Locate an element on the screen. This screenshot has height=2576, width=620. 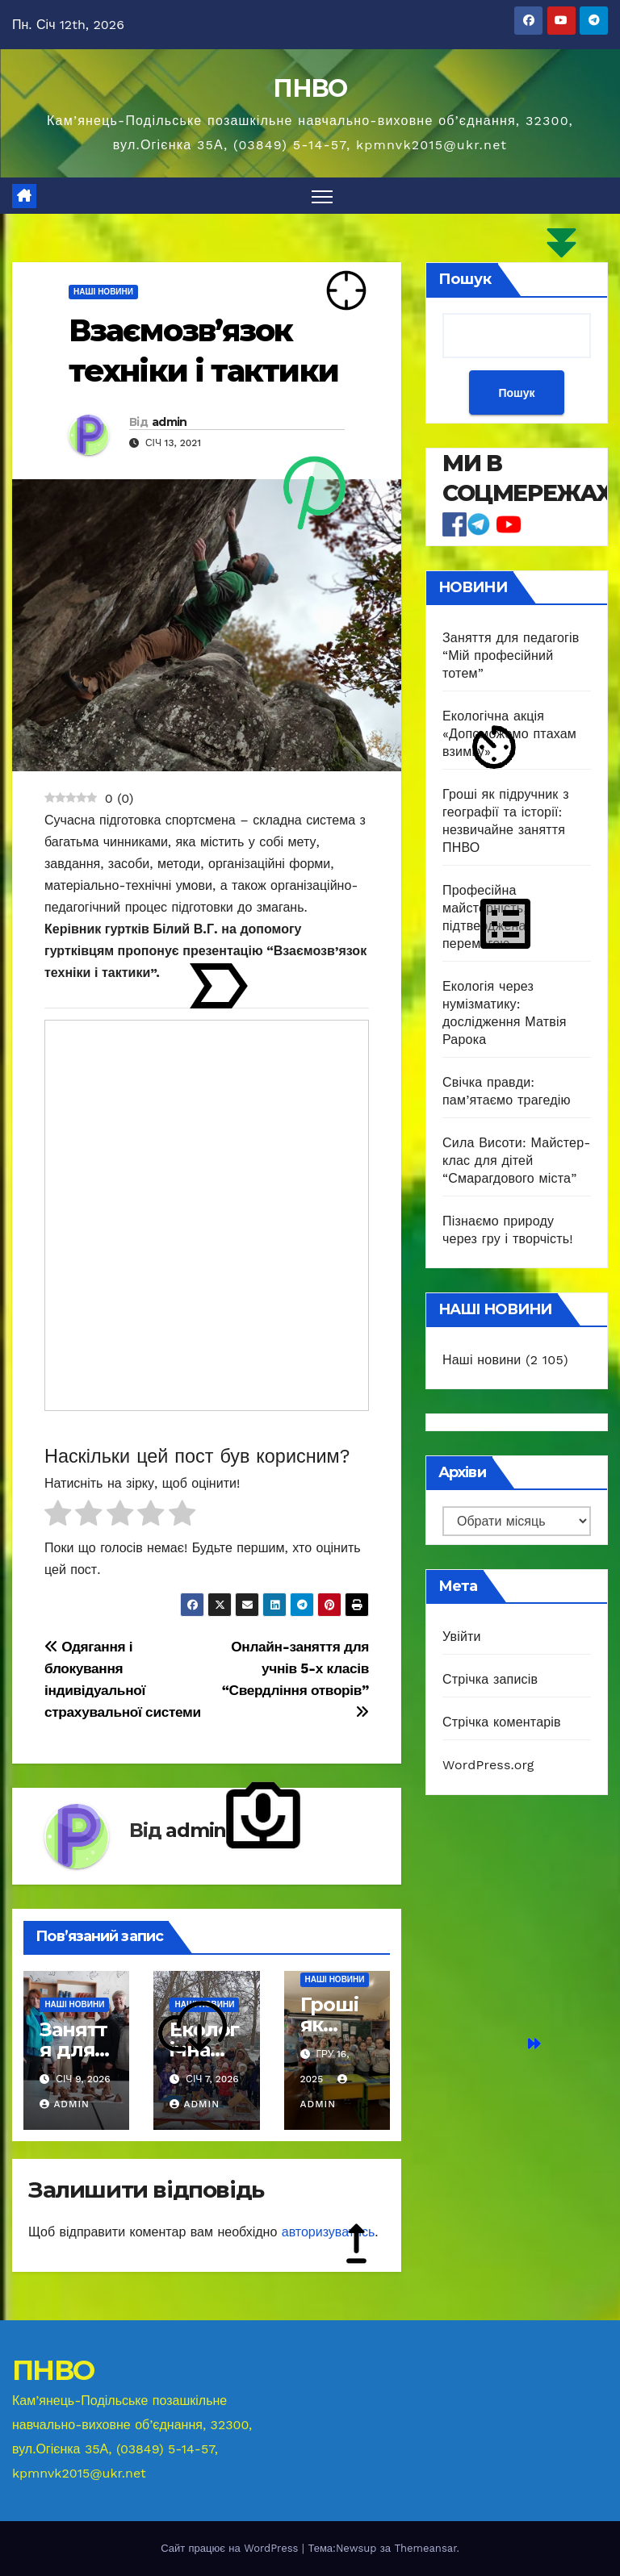
center map on current location is located at coordinates (346, 290).